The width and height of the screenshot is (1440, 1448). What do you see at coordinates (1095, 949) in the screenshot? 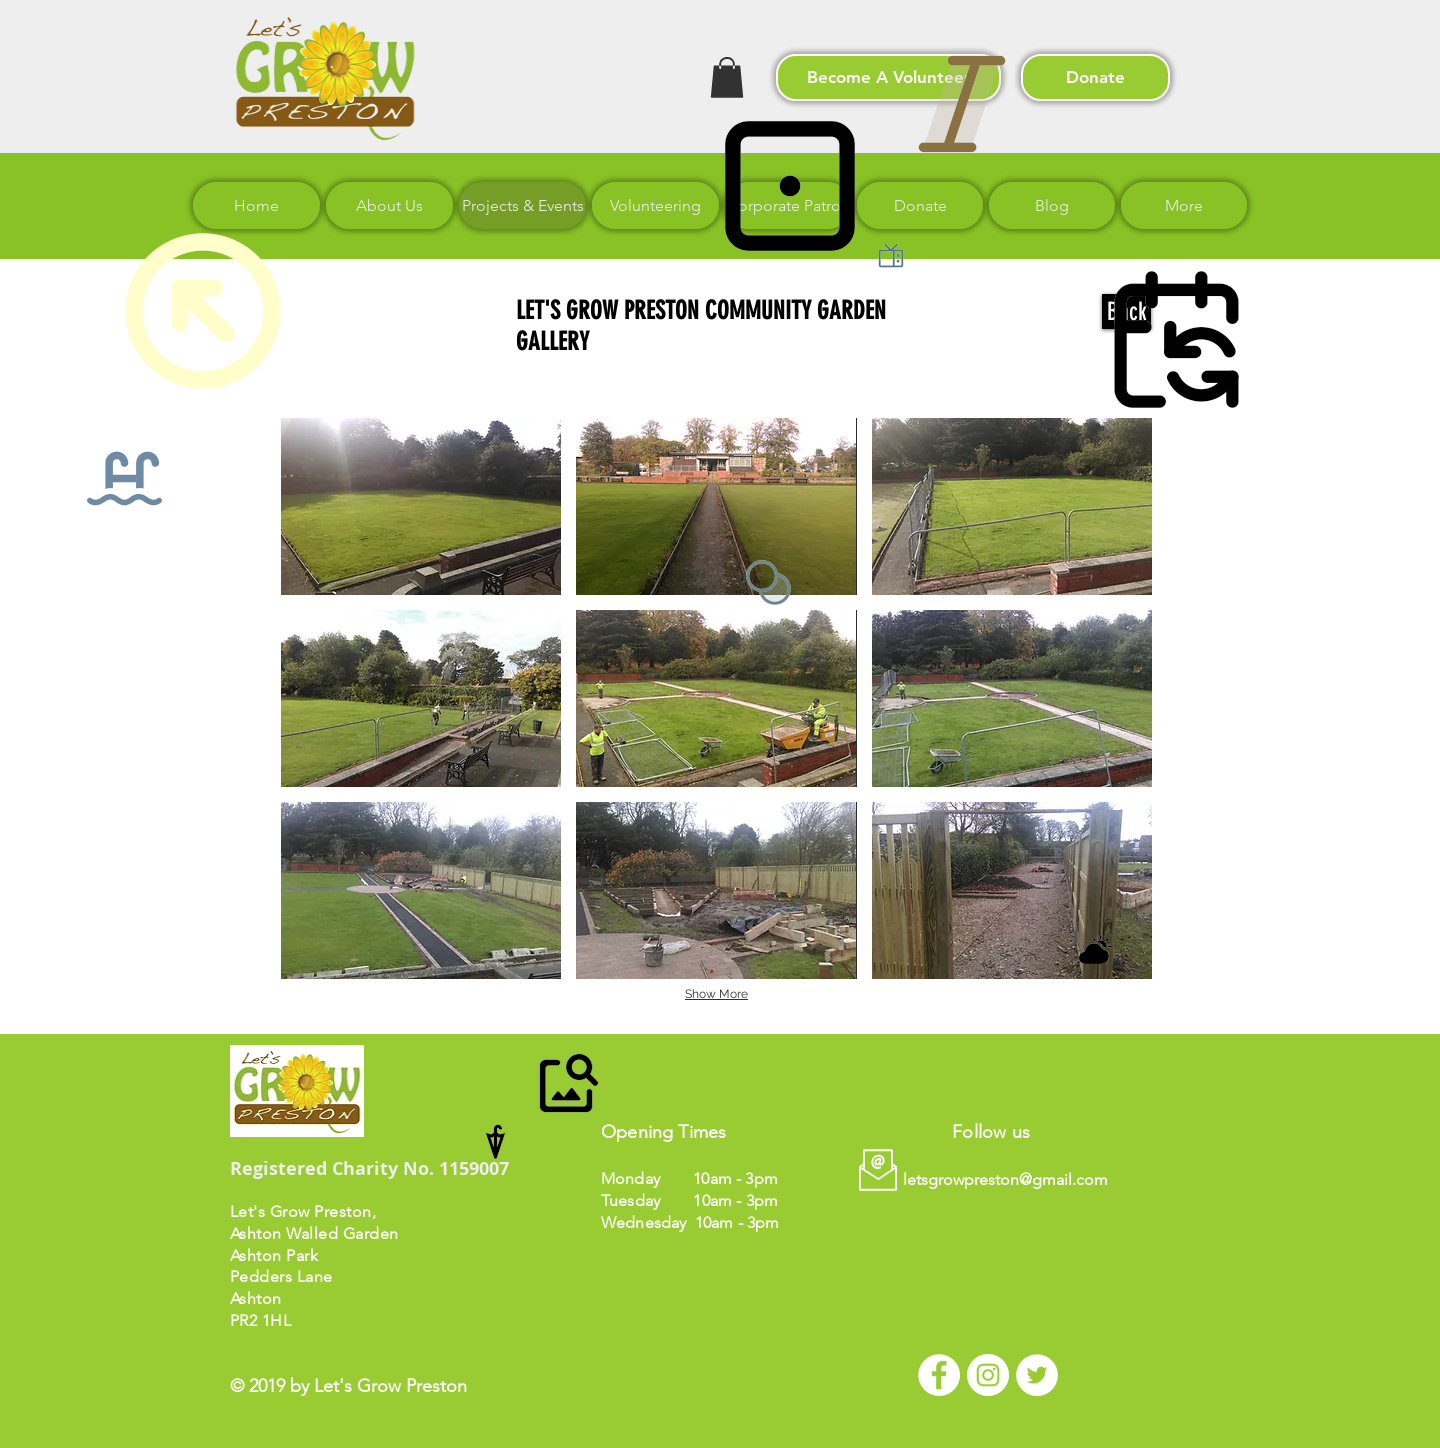
I see `indicates partly cloudy weather conditions` at bounding box center [1095, 949].